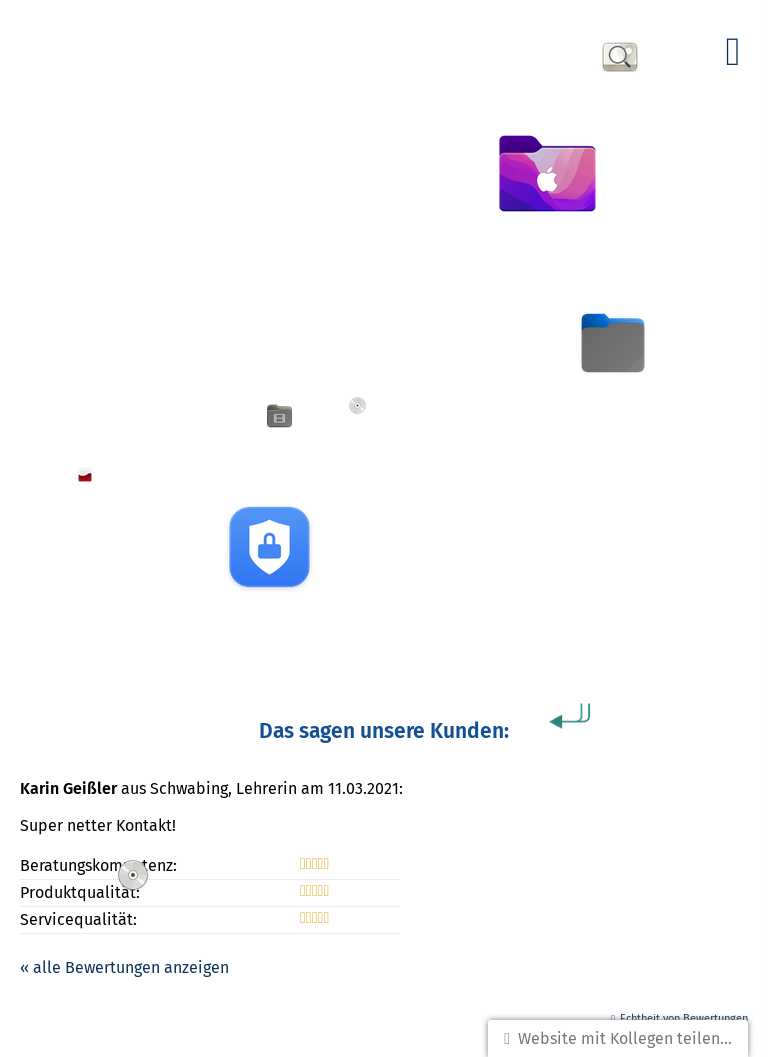 This screenshot has width=768, height=1057. What do you see at coordinates (547, 176) in the screenshot?
I see `open mac os monterey system folder` at bounding box center [547, 176].